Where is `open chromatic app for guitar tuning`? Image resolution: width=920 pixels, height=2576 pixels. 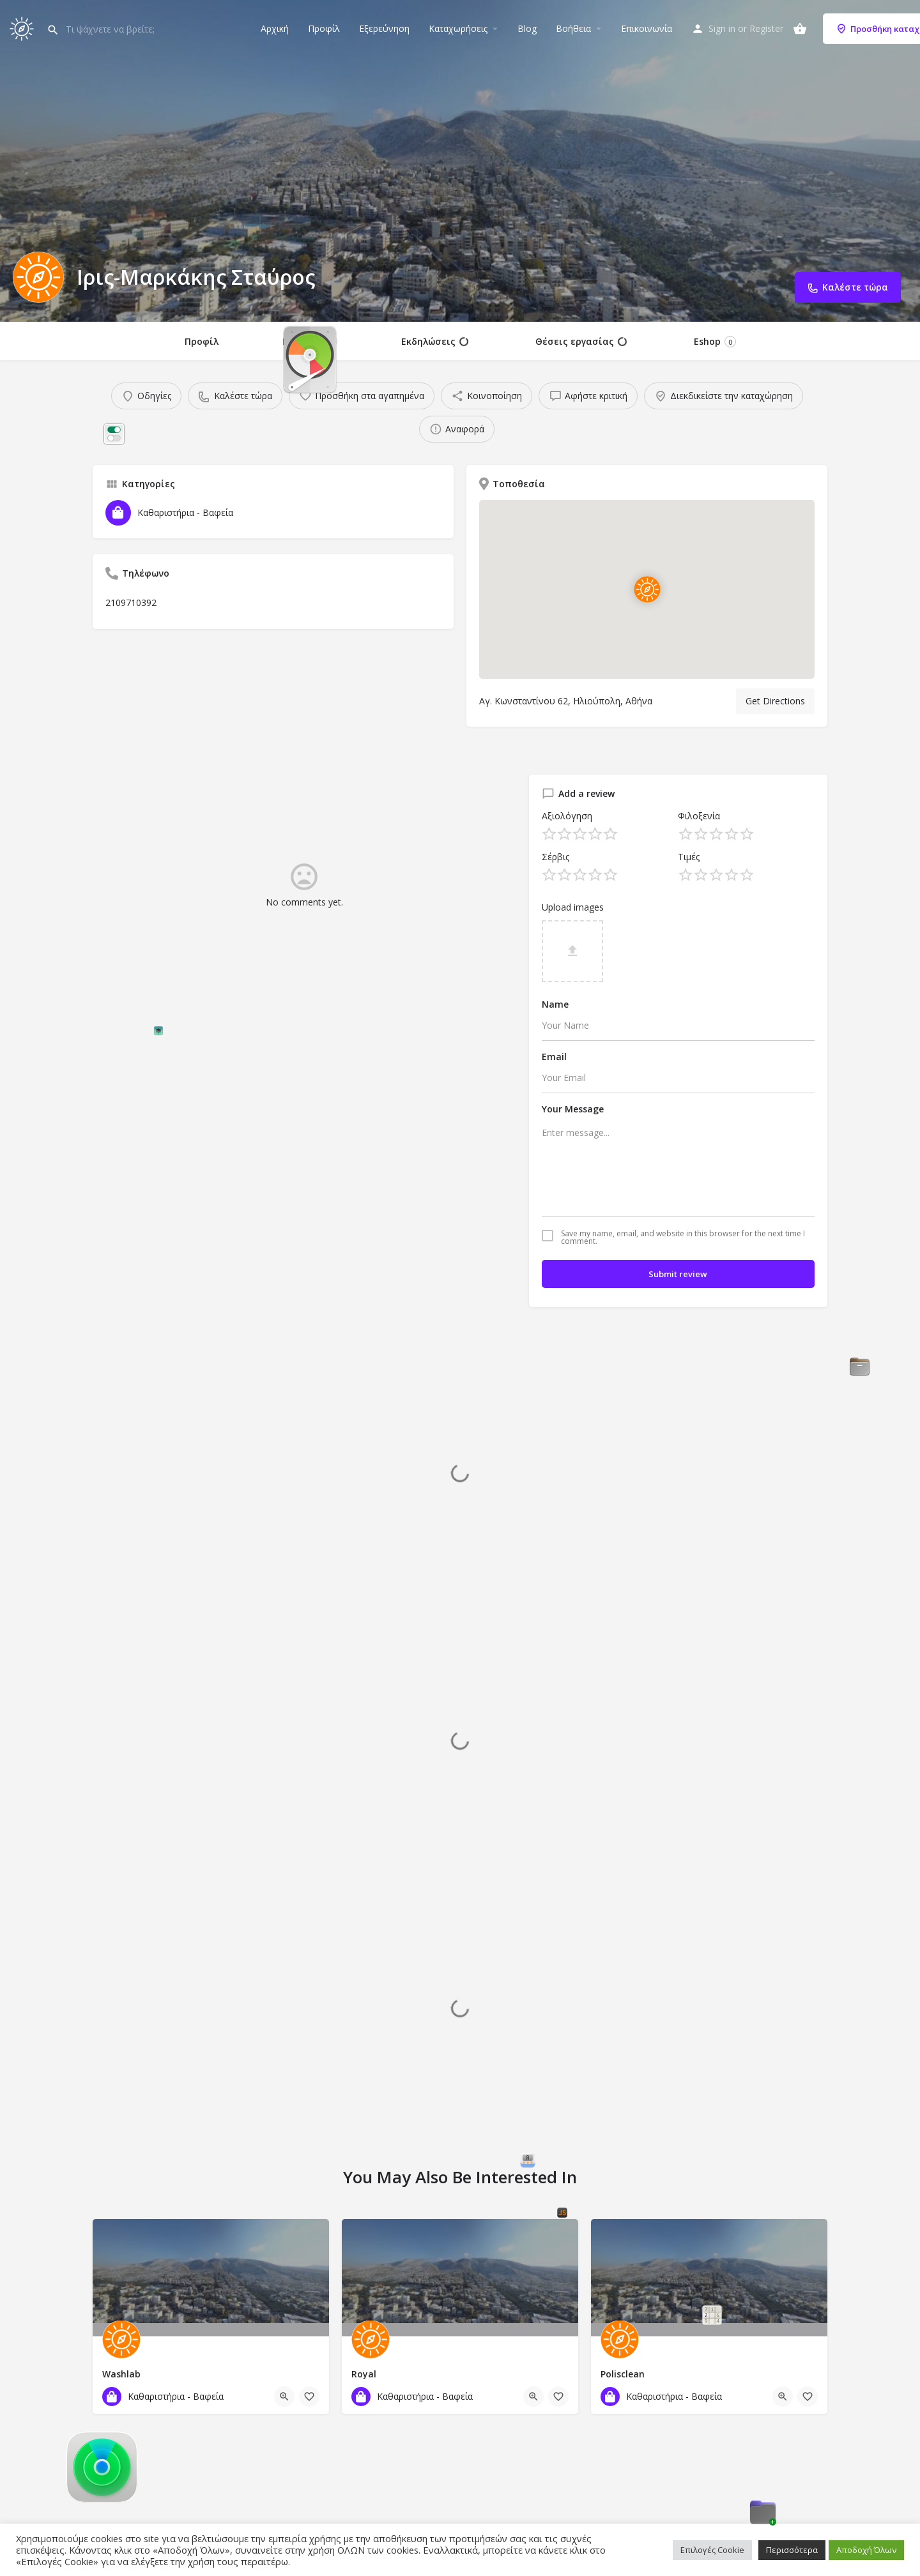
open chromatic app for guitar tuning is located at coordinates (528, 2160).